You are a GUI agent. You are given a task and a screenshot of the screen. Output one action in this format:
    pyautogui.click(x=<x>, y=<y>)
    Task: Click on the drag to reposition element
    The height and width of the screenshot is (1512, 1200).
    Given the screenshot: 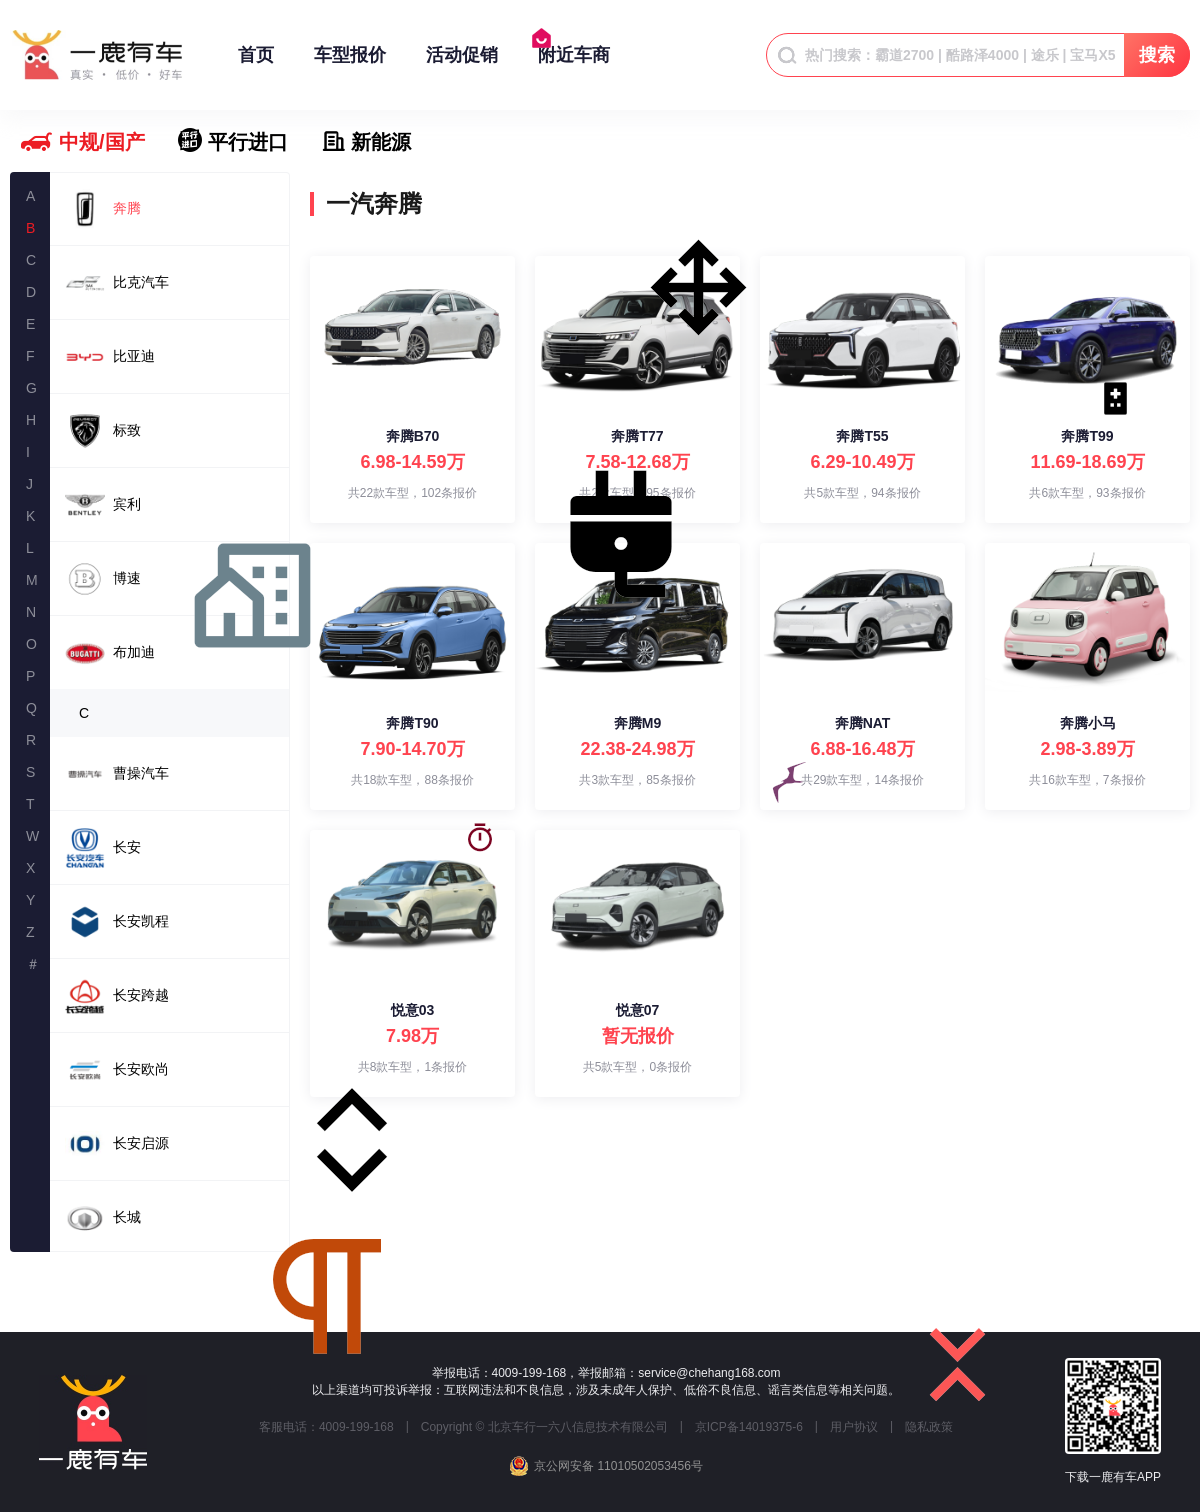 What is the action you would take?
    pyautogui.click(x=698, y=287)
    